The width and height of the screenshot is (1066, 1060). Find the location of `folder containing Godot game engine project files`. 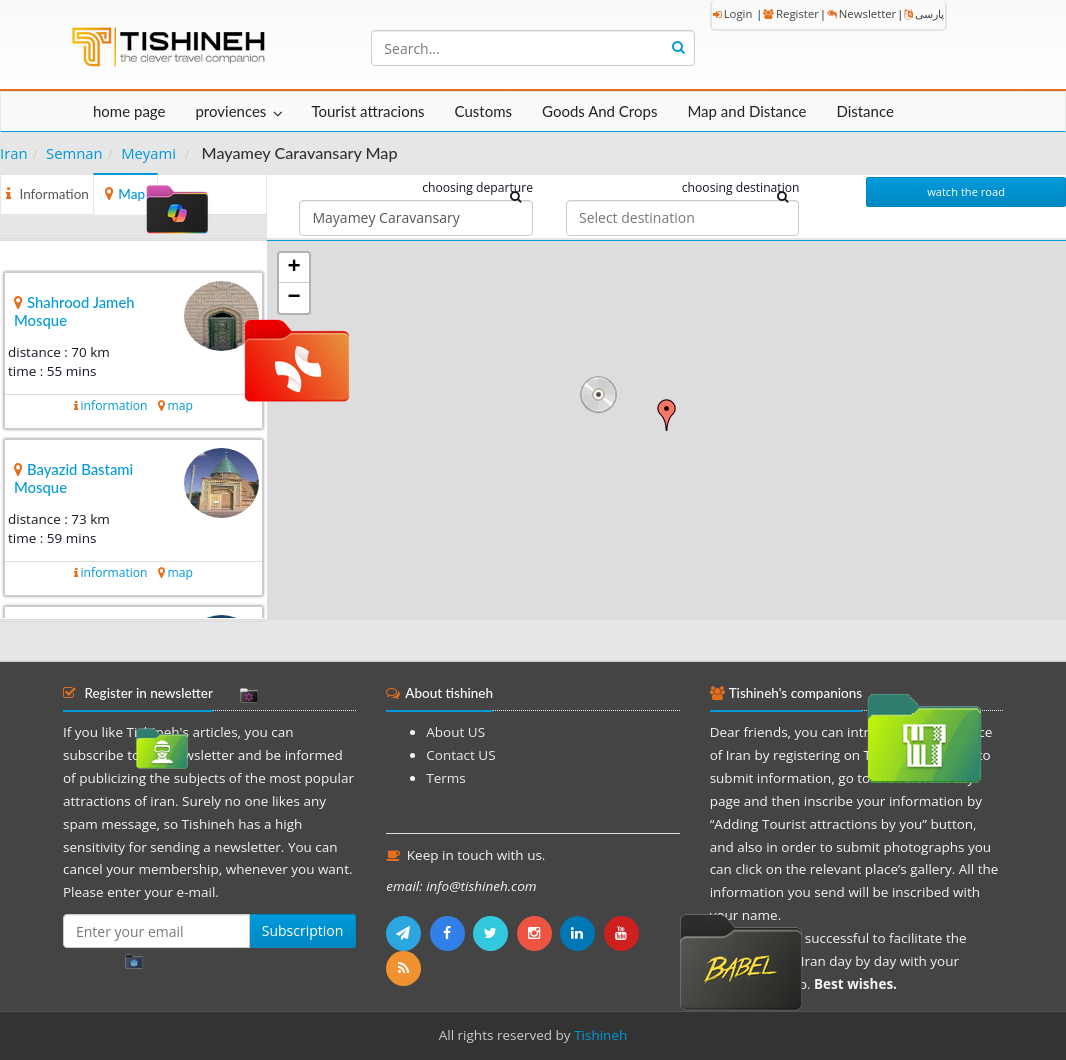

folder containing Godot game engine project files is located at coordinates (134, 962).